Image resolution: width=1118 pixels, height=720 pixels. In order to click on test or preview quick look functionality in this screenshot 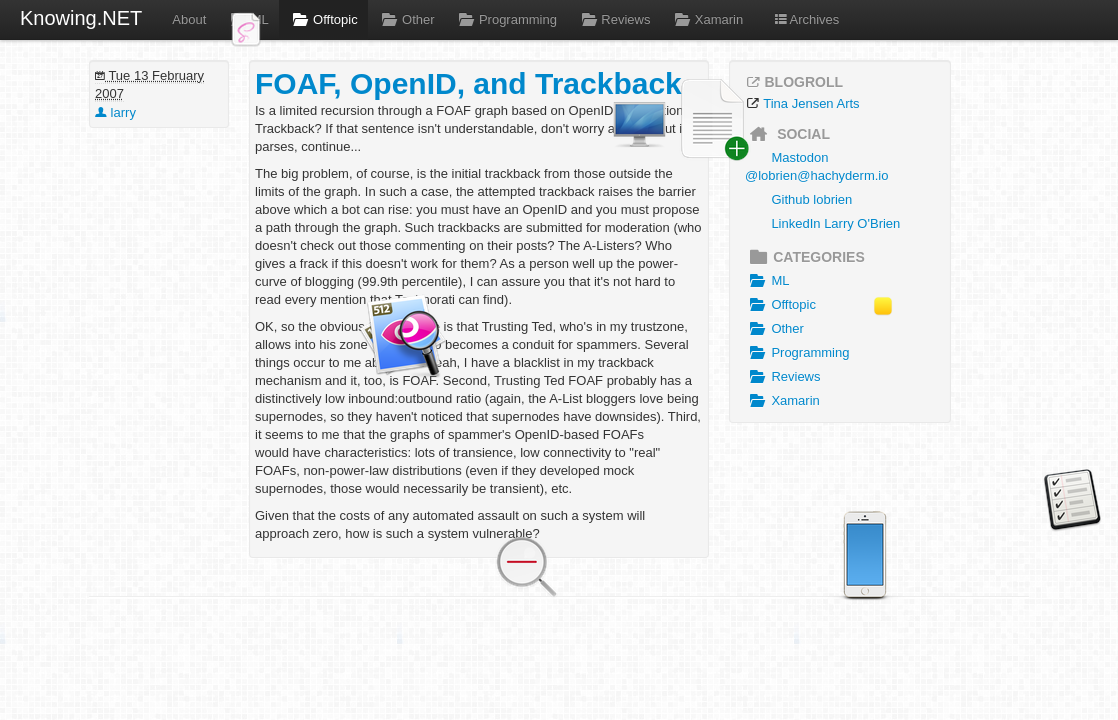, I will do `click(403, 336)`.